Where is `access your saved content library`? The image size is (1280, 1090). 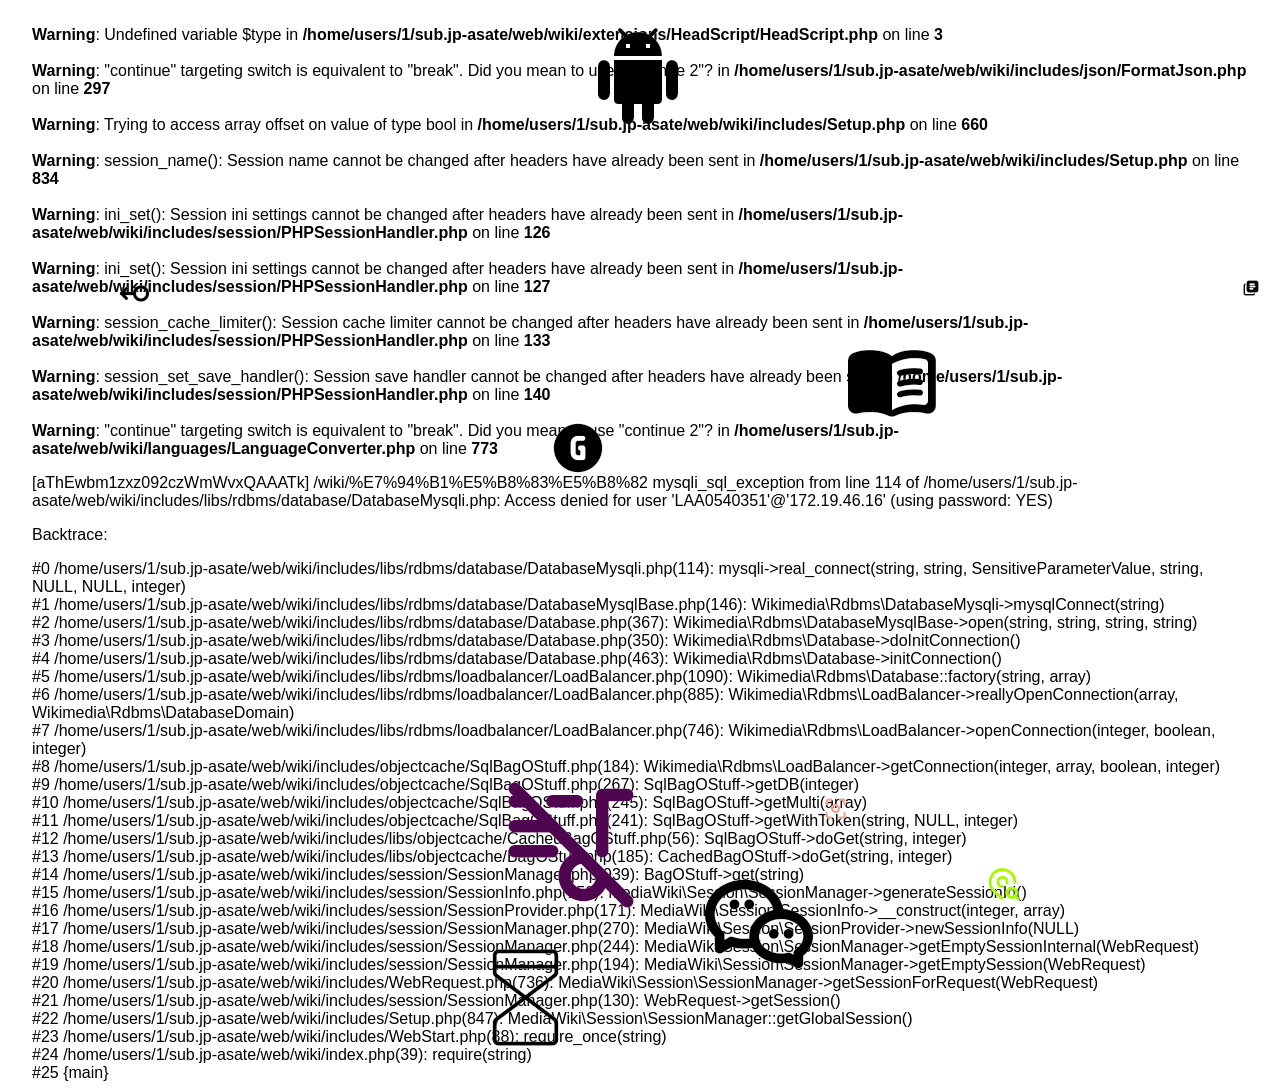
access your saved content library is located at coordinates (1251, 288).